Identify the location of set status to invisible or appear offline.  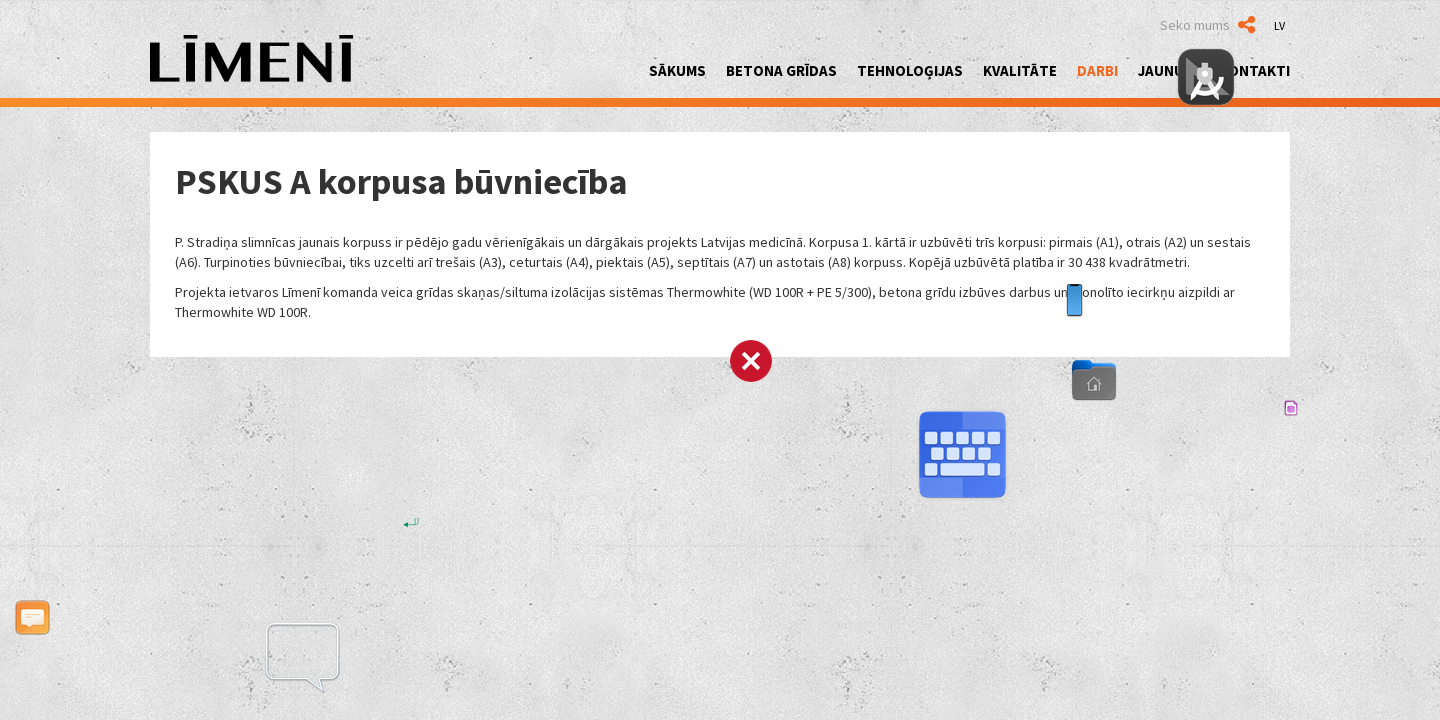
(303, 657).